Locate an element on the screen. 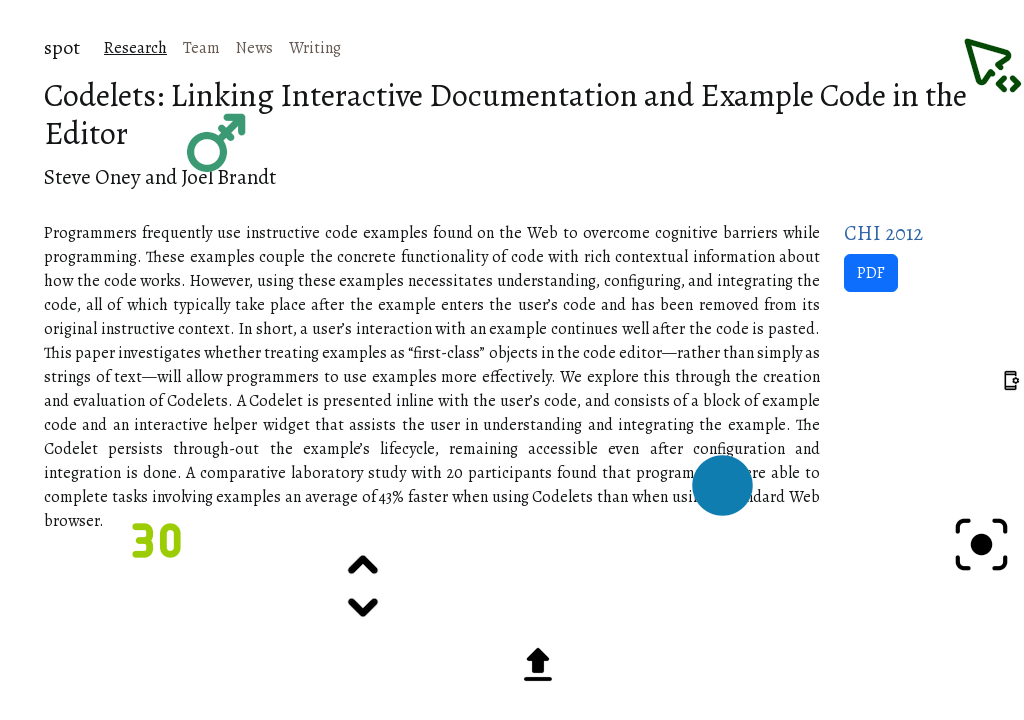 This screenshot has width=1024, height=720. activate camera focus or targeting mode is located at coordinates (981, 544).